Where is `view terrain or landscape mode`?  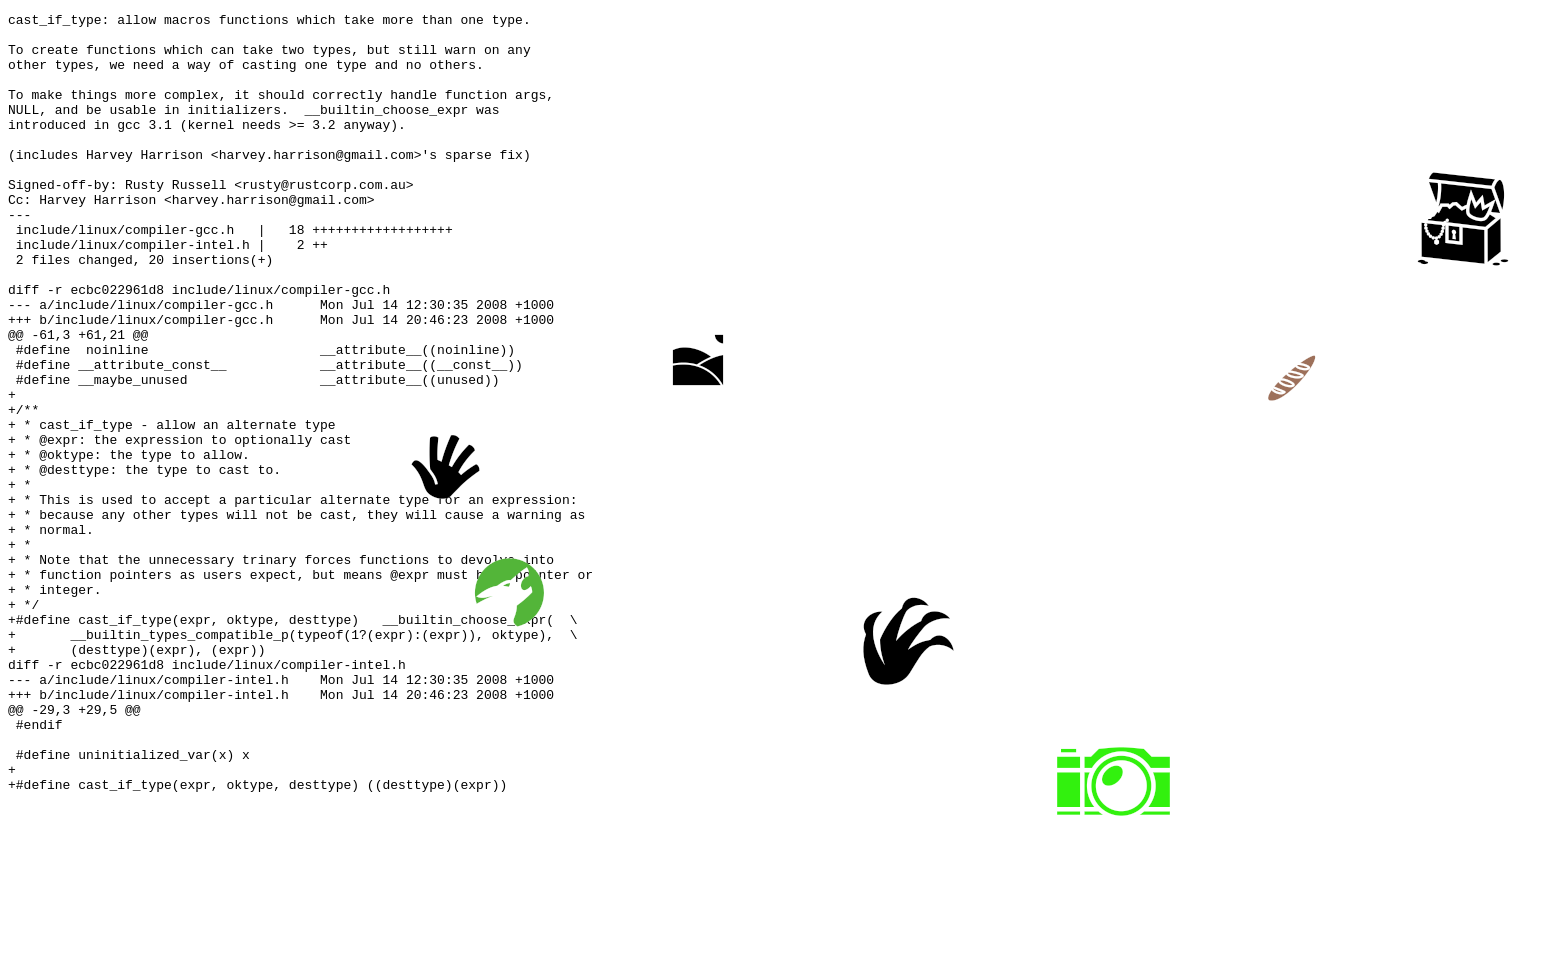 view terrain or landscape mode is located at coordinates (698, 360).